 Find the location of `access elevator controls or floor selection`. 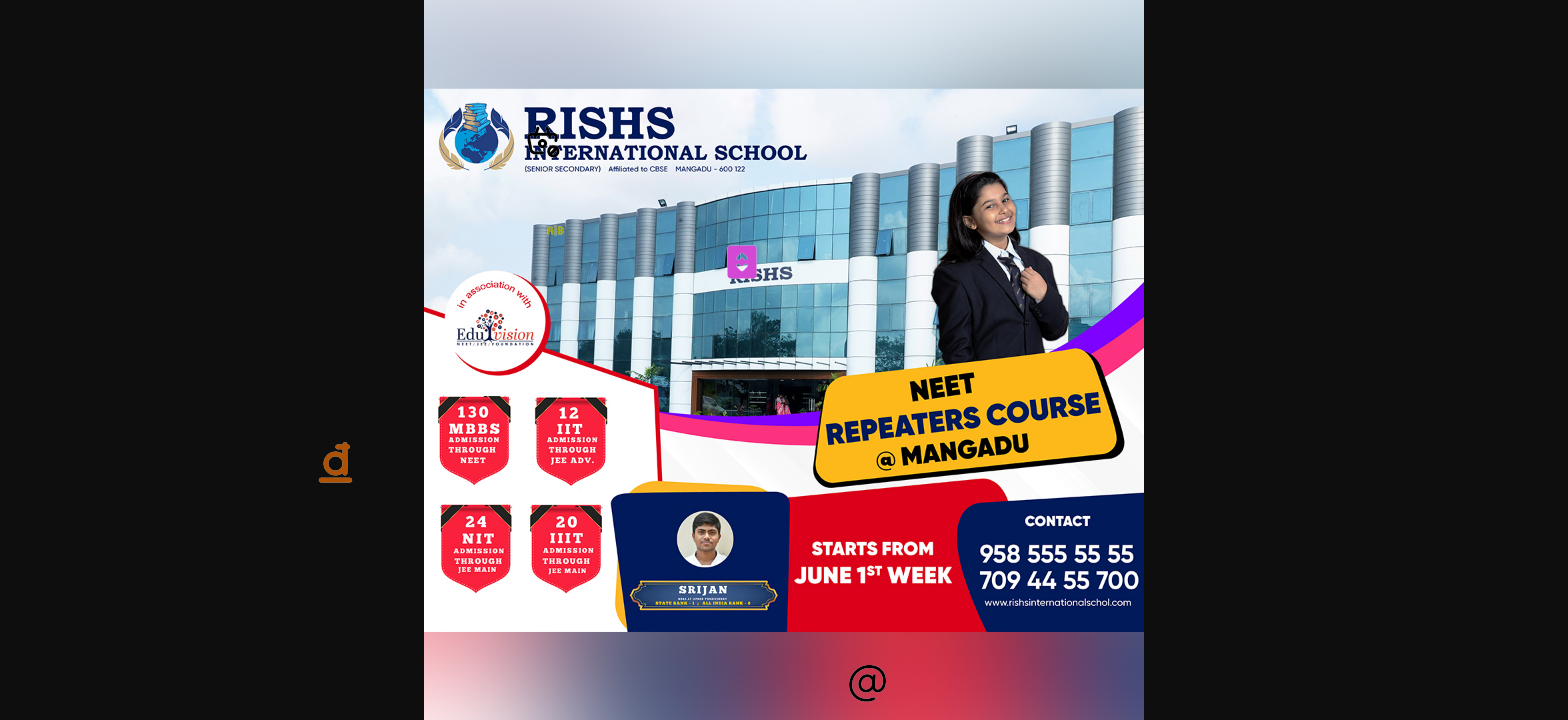

access elevator controls or floor selection is located at coordinates (742, 262).